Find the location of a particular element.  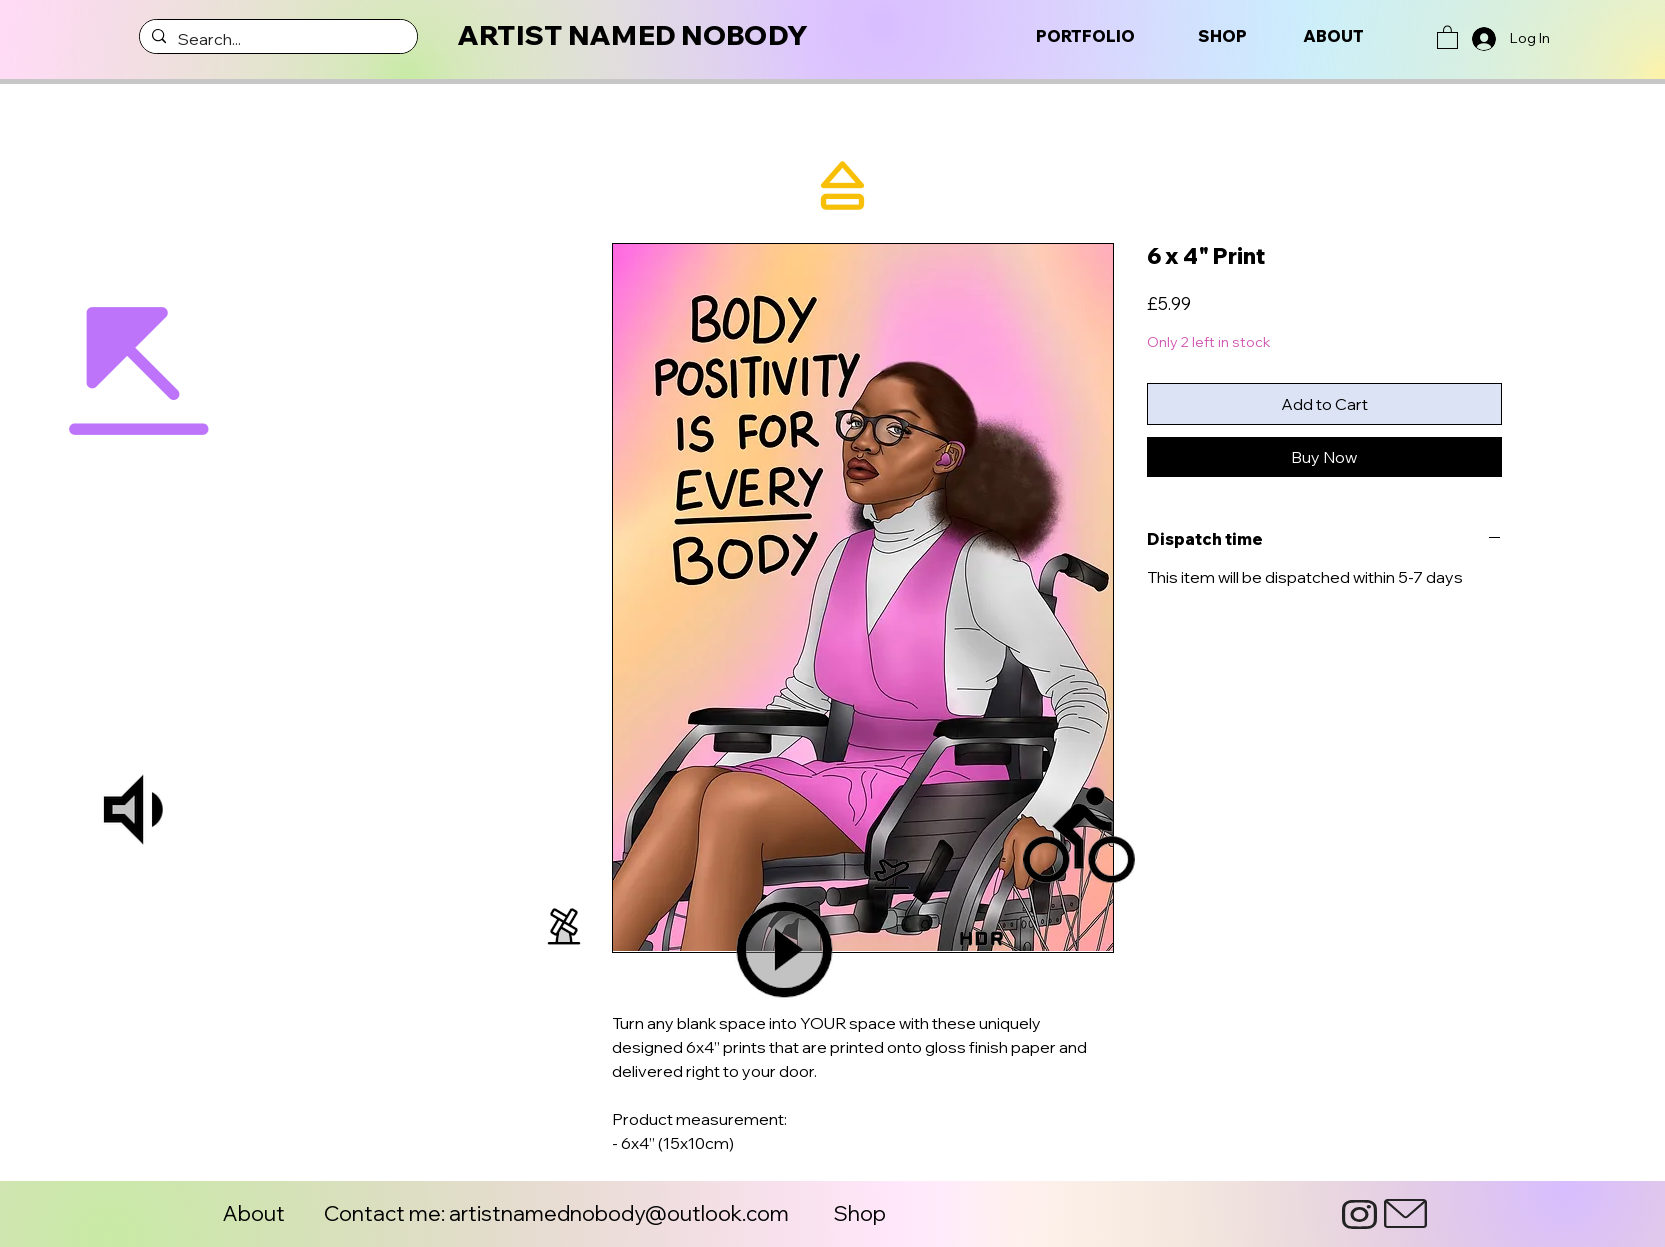

eject media or disc from player is located at coordinates (842, 185).